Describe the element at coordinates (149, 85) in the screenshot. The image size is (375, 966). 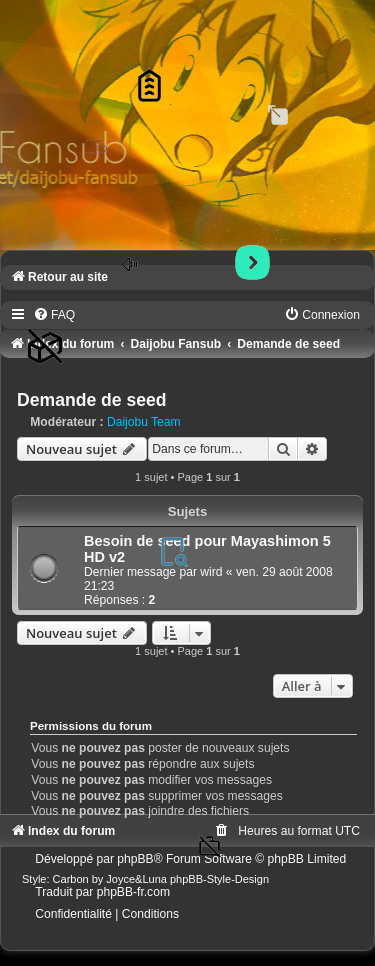
I see `view military or user rank status` at that location.